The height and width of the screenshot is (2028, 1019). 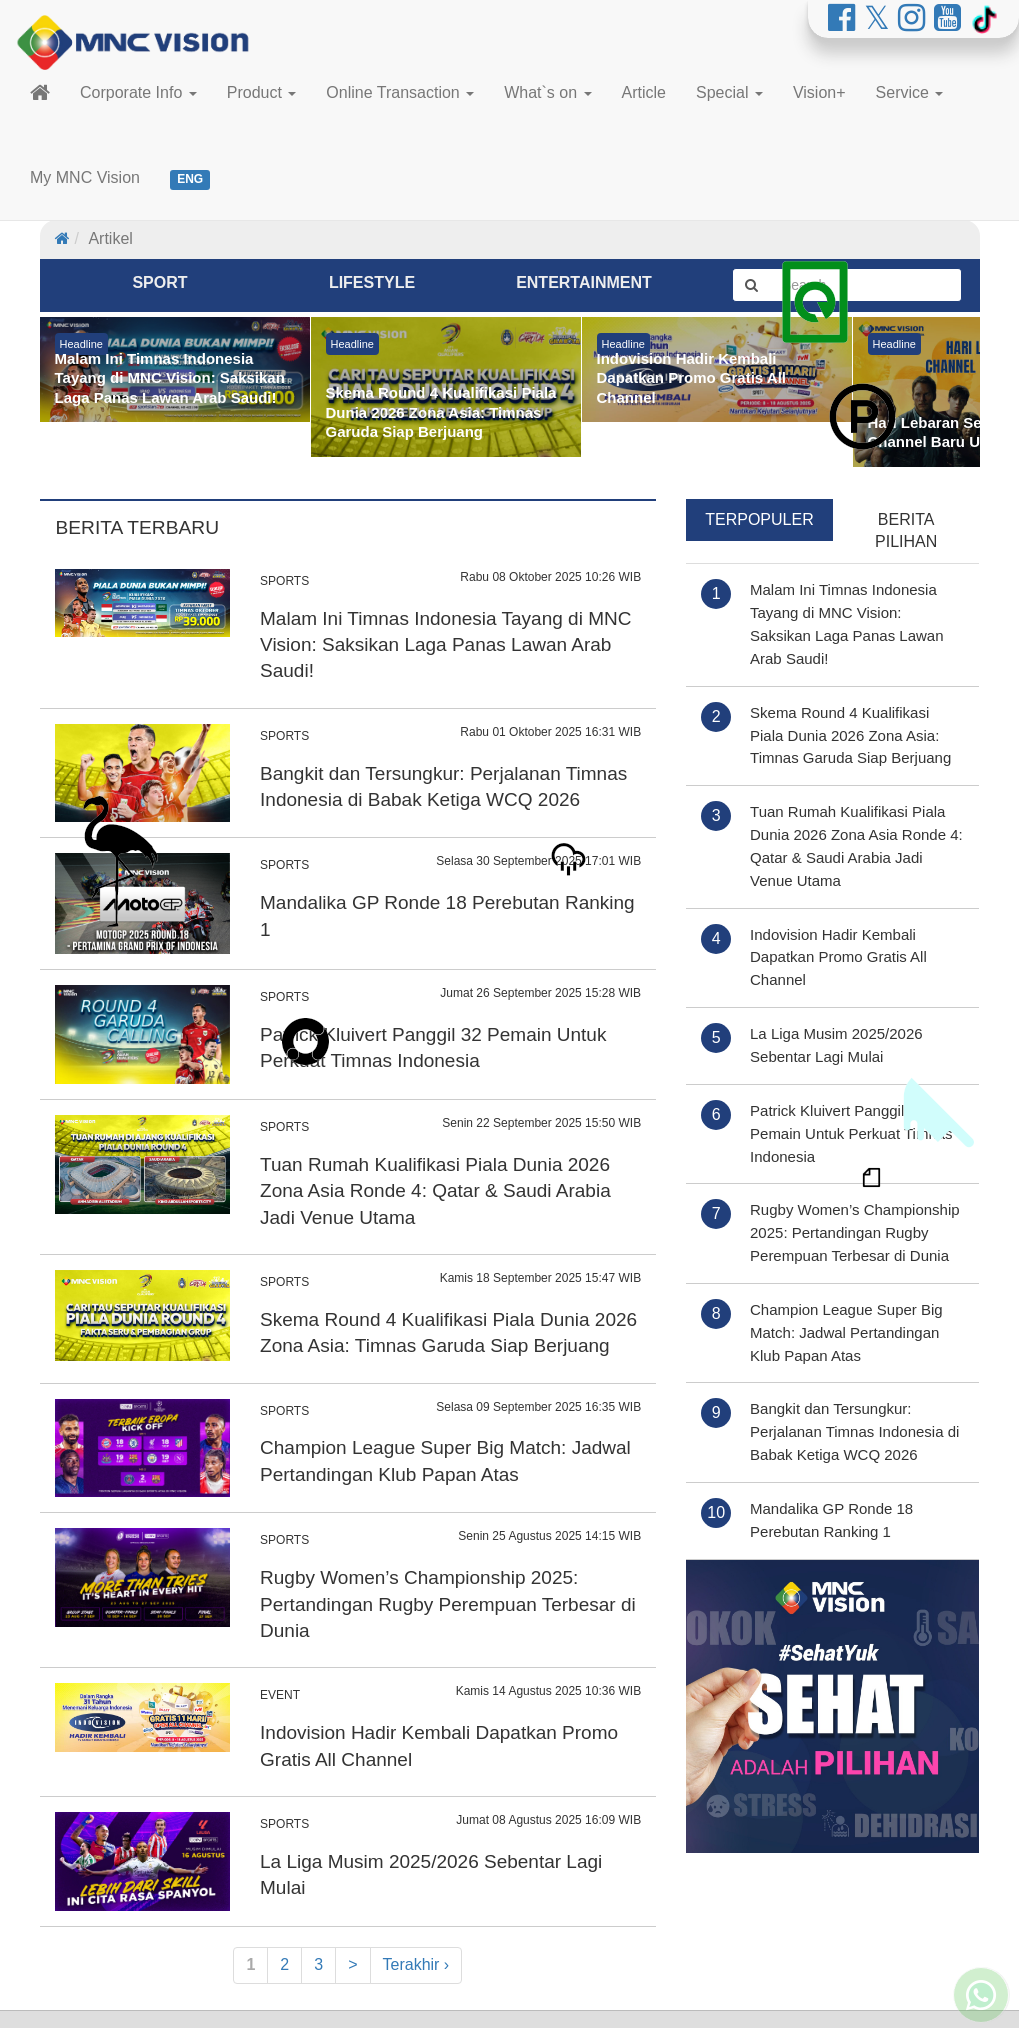 I want to click on visit Product Hunt website, so click(x=862, y=416).